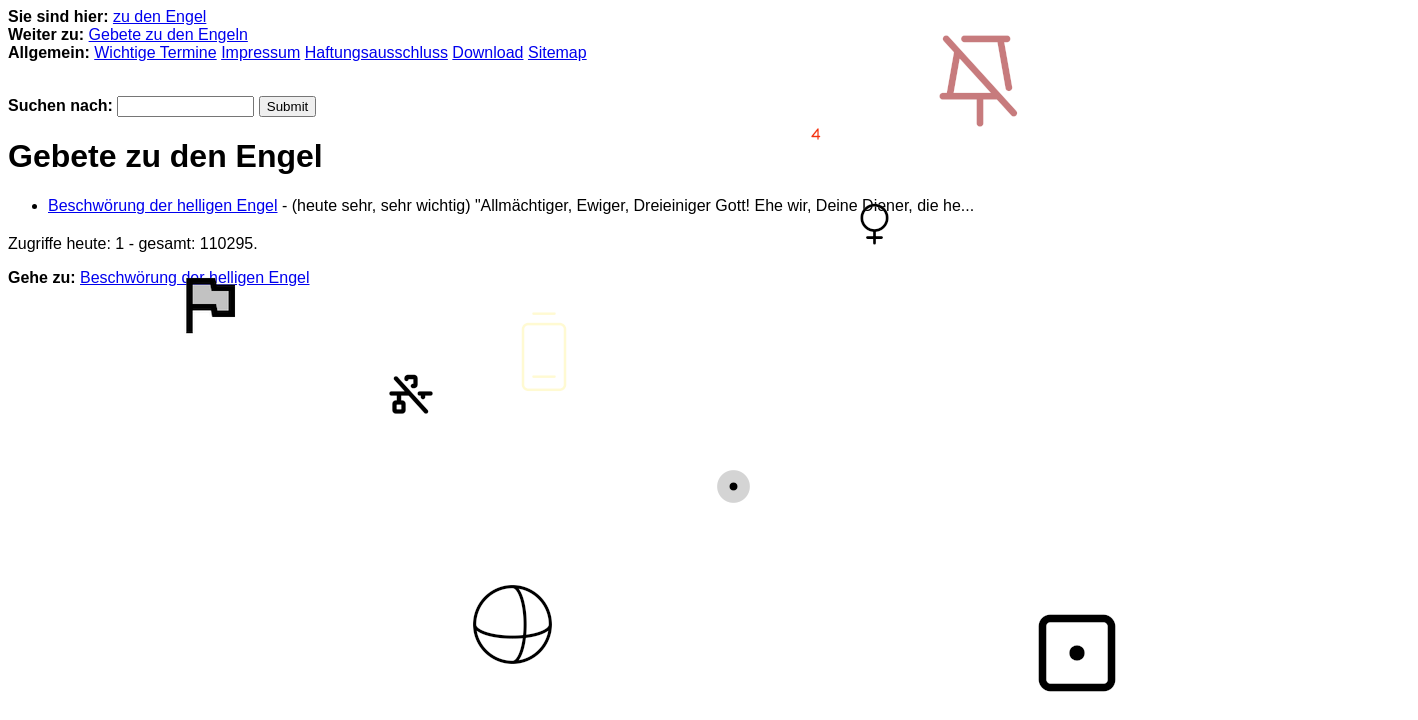 This screenshot has width=1418, height=720. I want to click on access globe or world view, so click(512, 624).